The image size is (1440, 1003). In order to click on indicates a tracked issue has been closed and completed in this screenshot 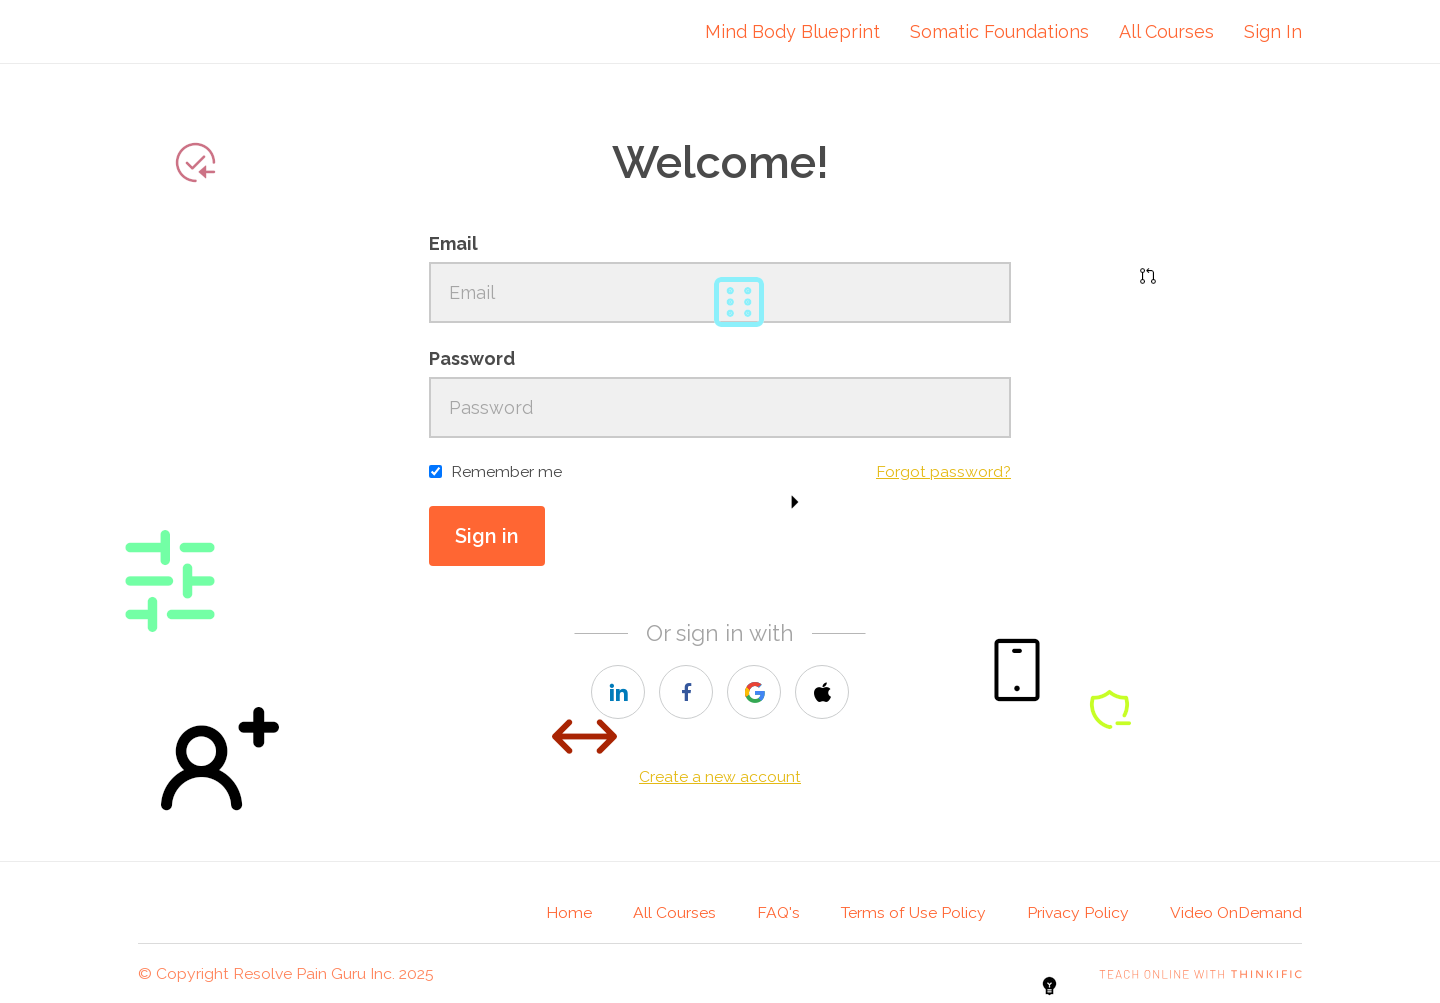, I will do `click(195, 162)`.